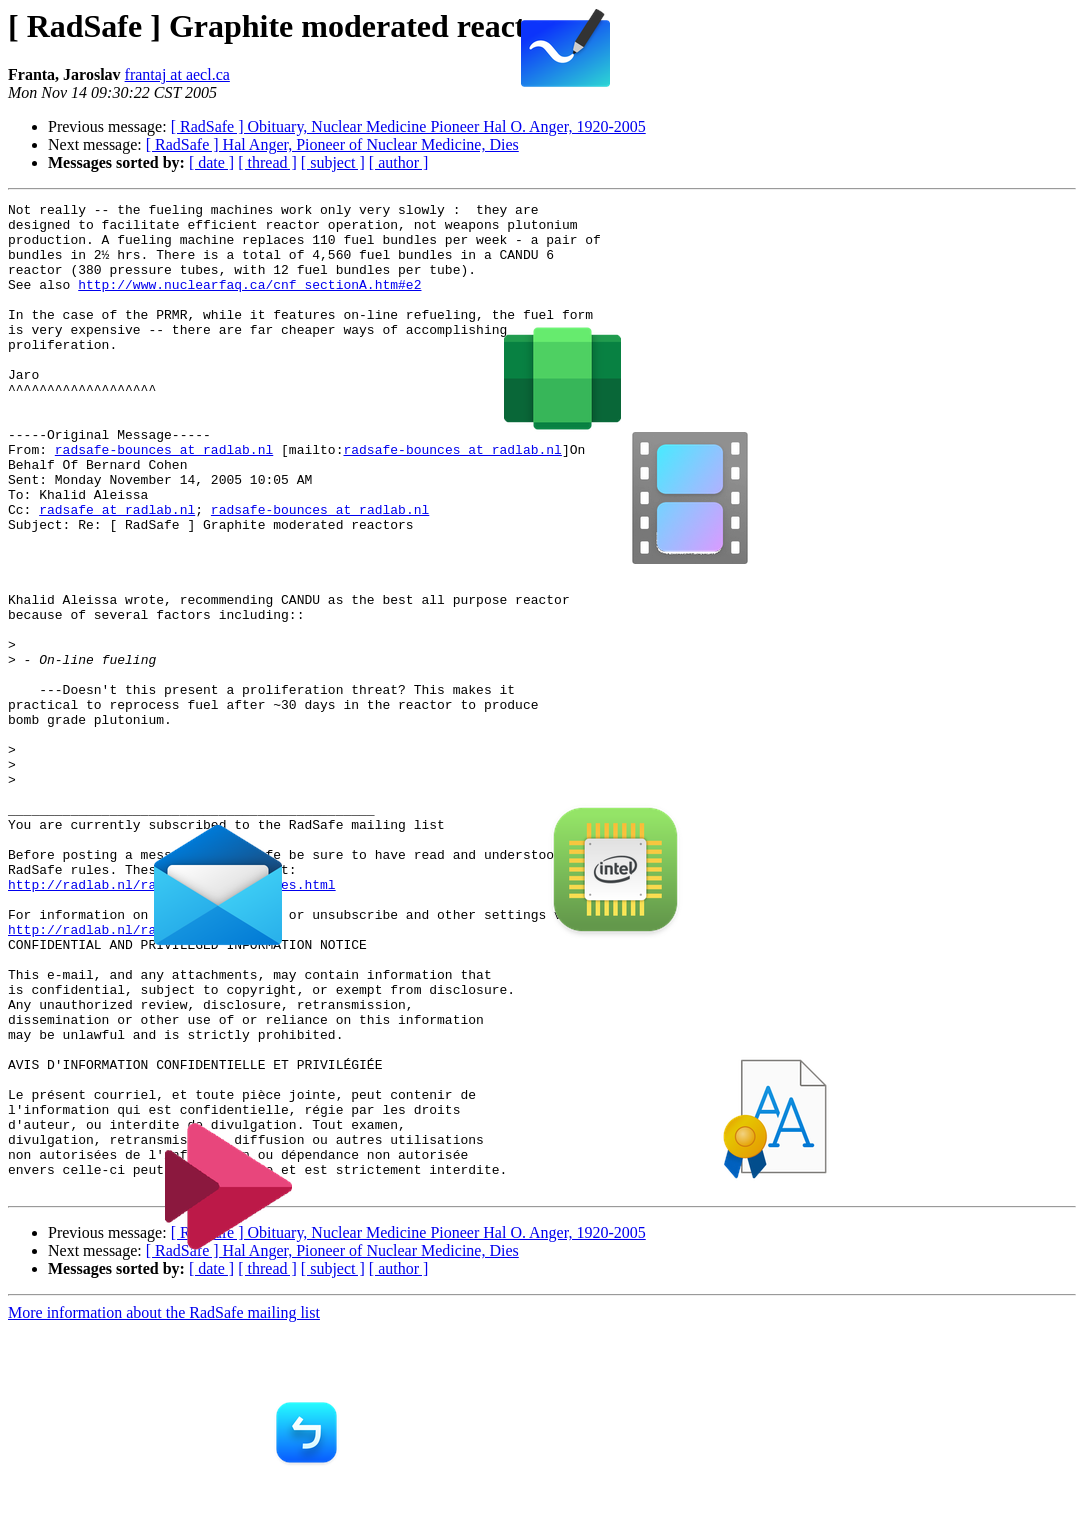 The image size is (1084, 1528). What do you see at coordinates (565, 53) in the screenshot?
I see `open the whiteboard app` at bounding box center [565, 53].